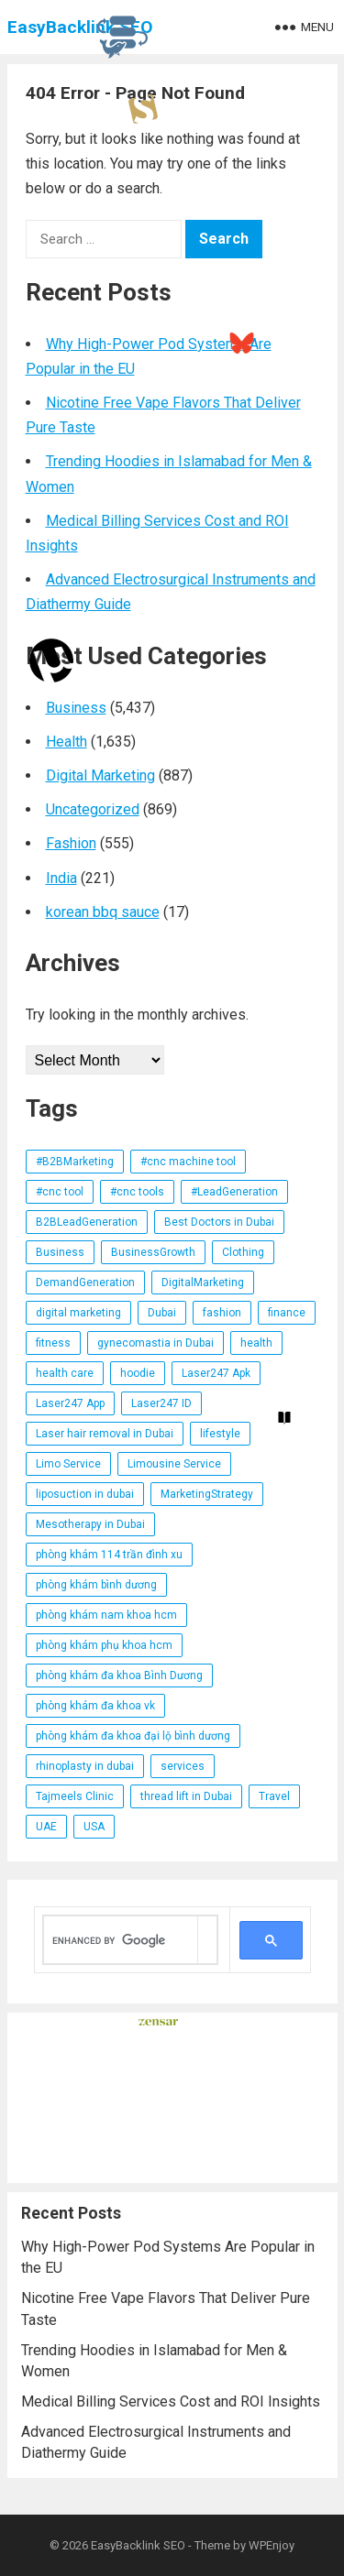 The height and width of the screenshot is (2576, 344). Describe the element at coordinates (51, 660) in the screenshot. I see `open µTorrent application` at that location.